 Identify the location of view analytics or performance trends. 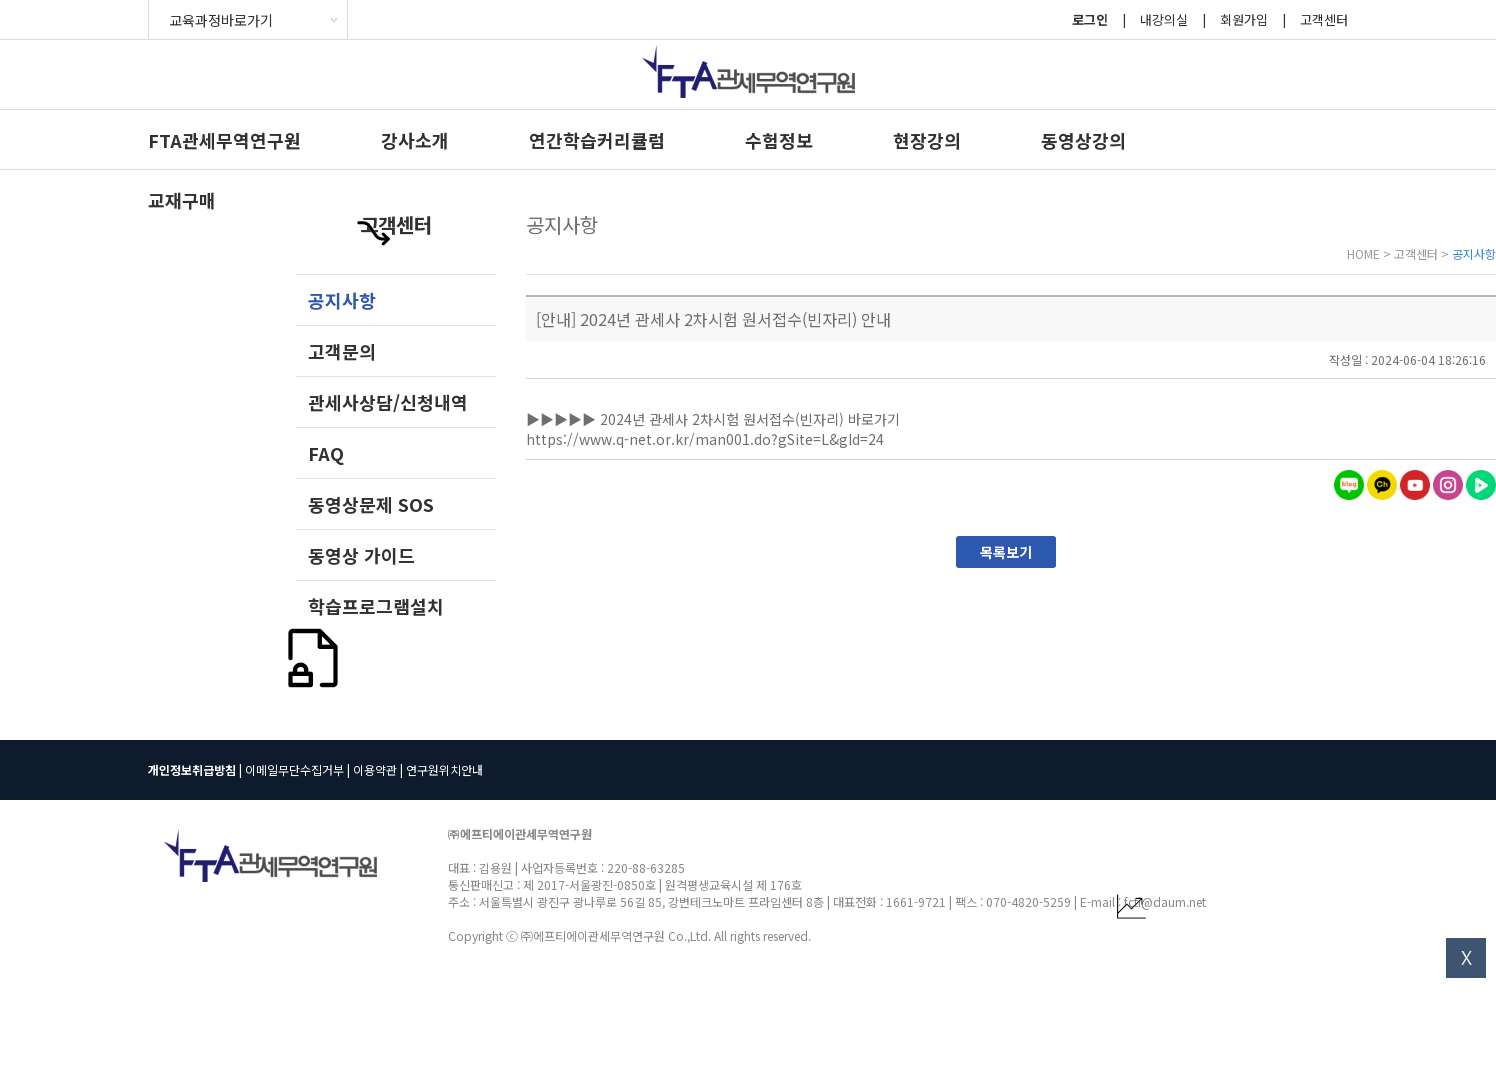
(1131, 906).